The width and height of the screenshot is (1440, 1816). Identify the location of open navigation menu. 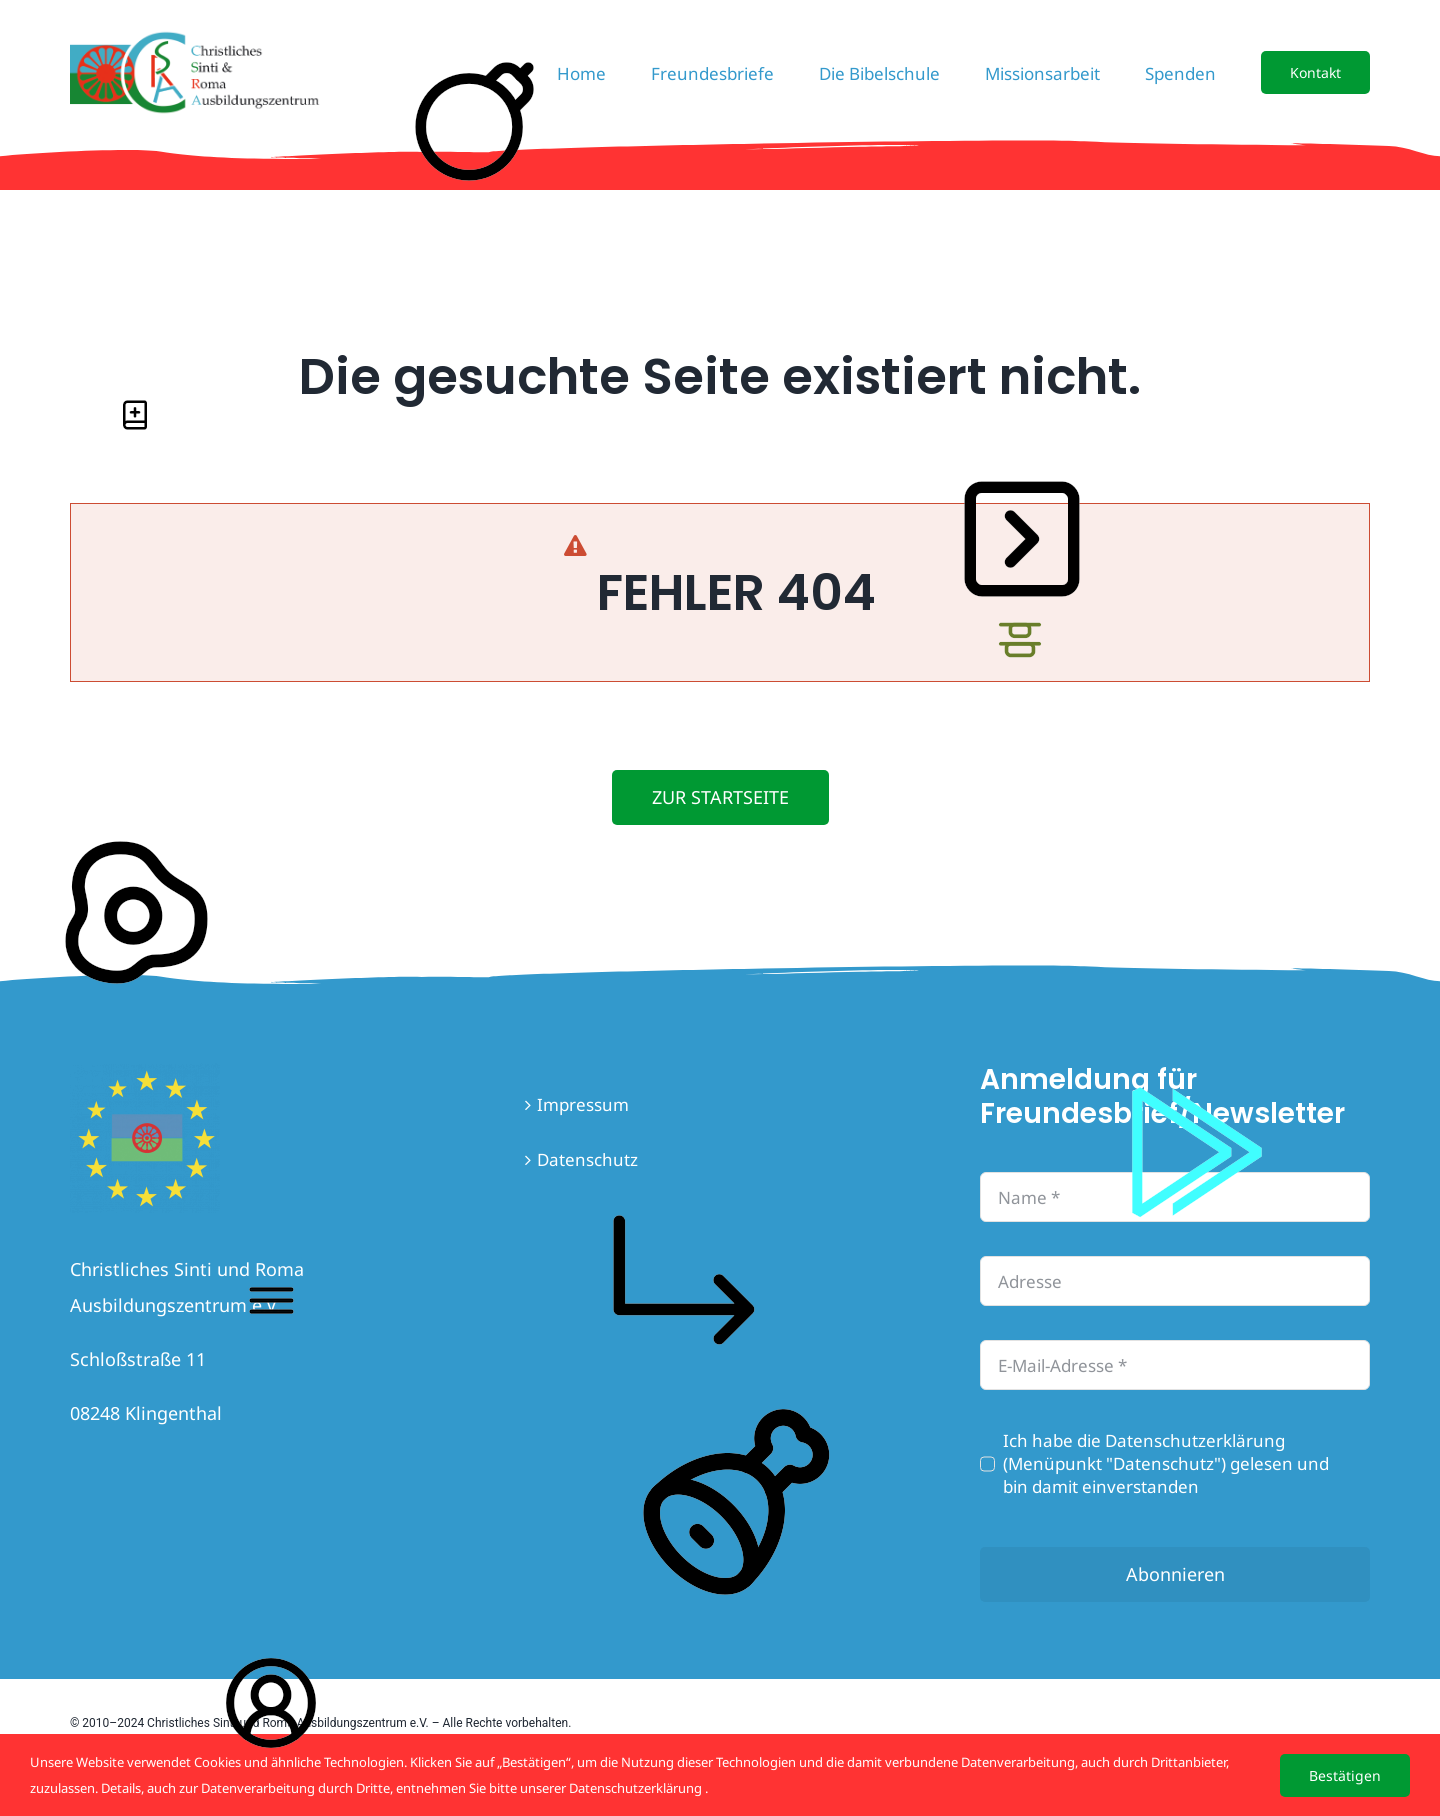
(271, 1300).